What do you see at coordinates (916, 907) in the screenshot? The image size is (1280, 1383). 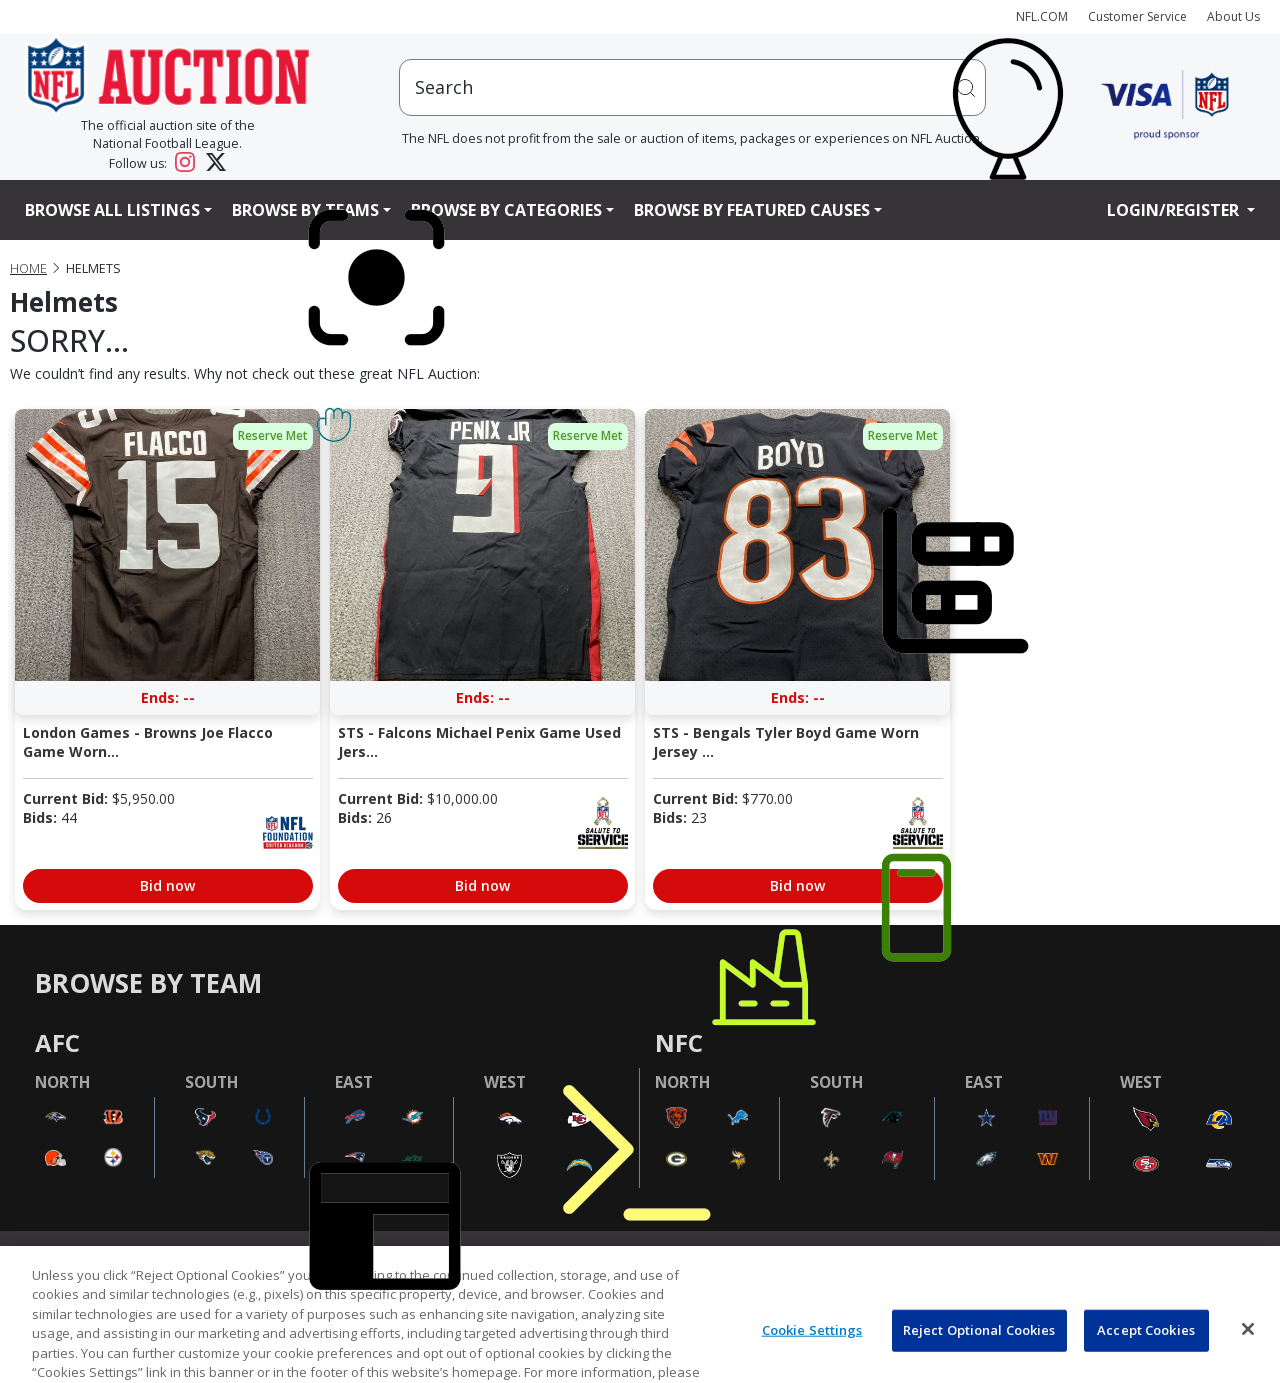 I see `access device speaker settings` at bounding box center [916, 907].